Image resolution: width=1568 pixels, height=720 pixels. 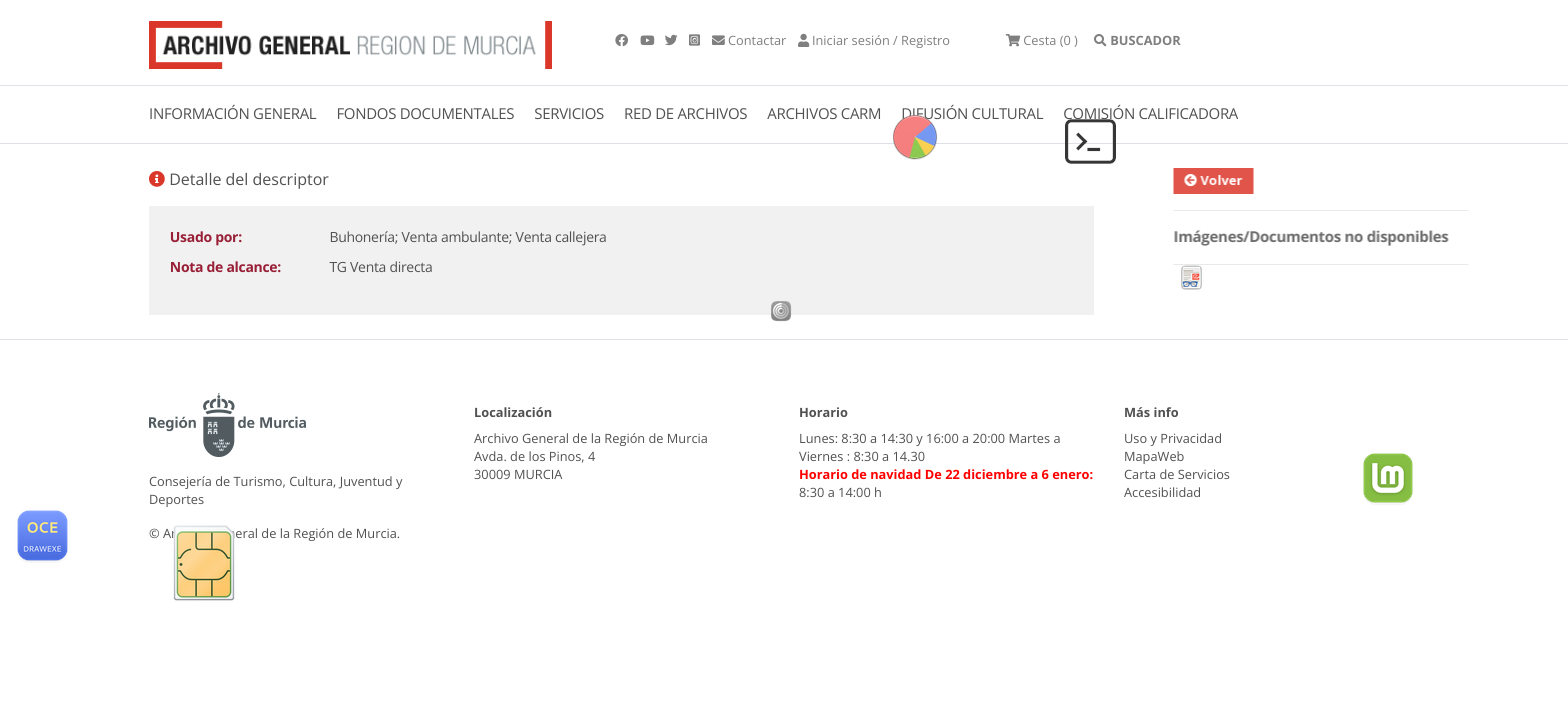 What do you see at coordinates (915, 137) in the screenshot?
I see `open disk usage analyzer` at bounding box center [915, 137].